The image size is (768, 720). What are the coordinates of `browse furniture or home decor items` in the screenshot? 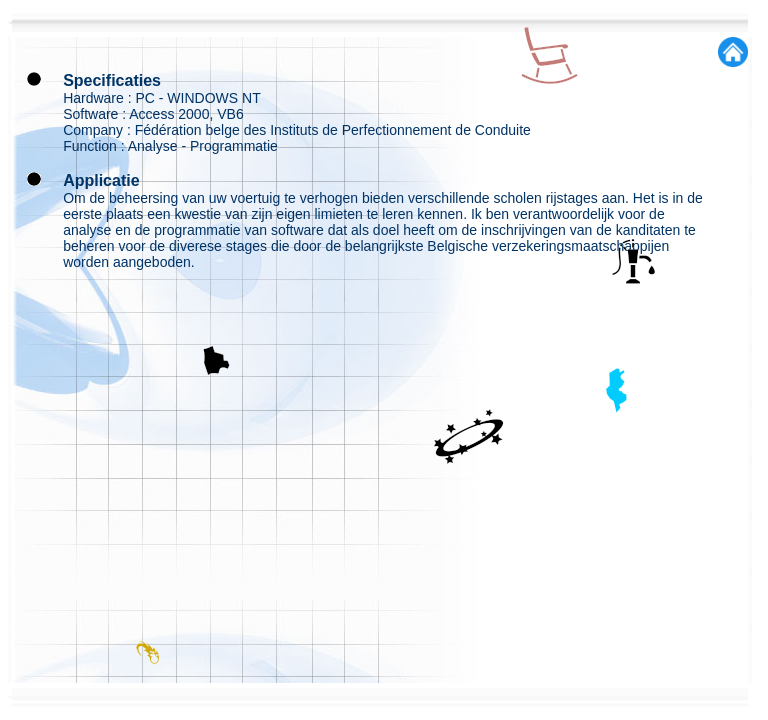 It's located at (549, 55).